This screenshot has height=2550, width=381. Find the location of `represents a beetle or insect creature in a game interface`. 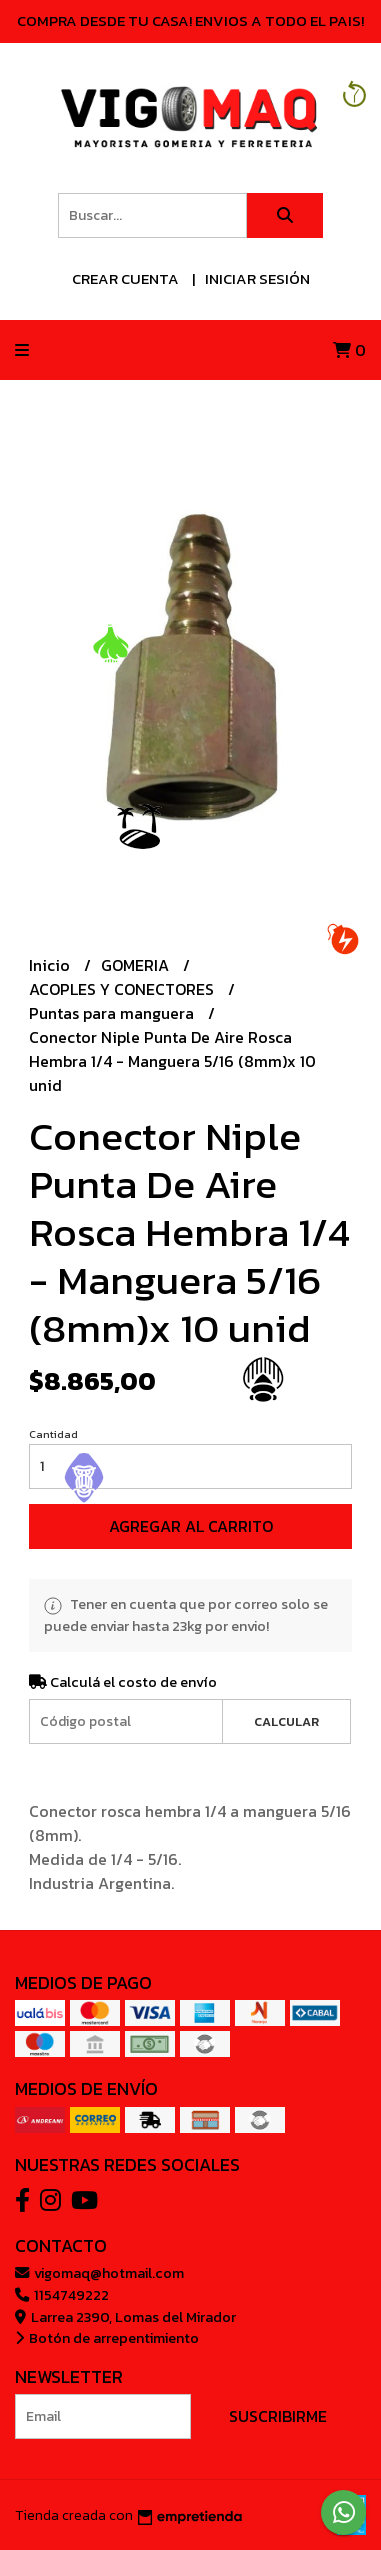

represents a beetle or insect creature in a game interface is located at coordinates (263, 1380).